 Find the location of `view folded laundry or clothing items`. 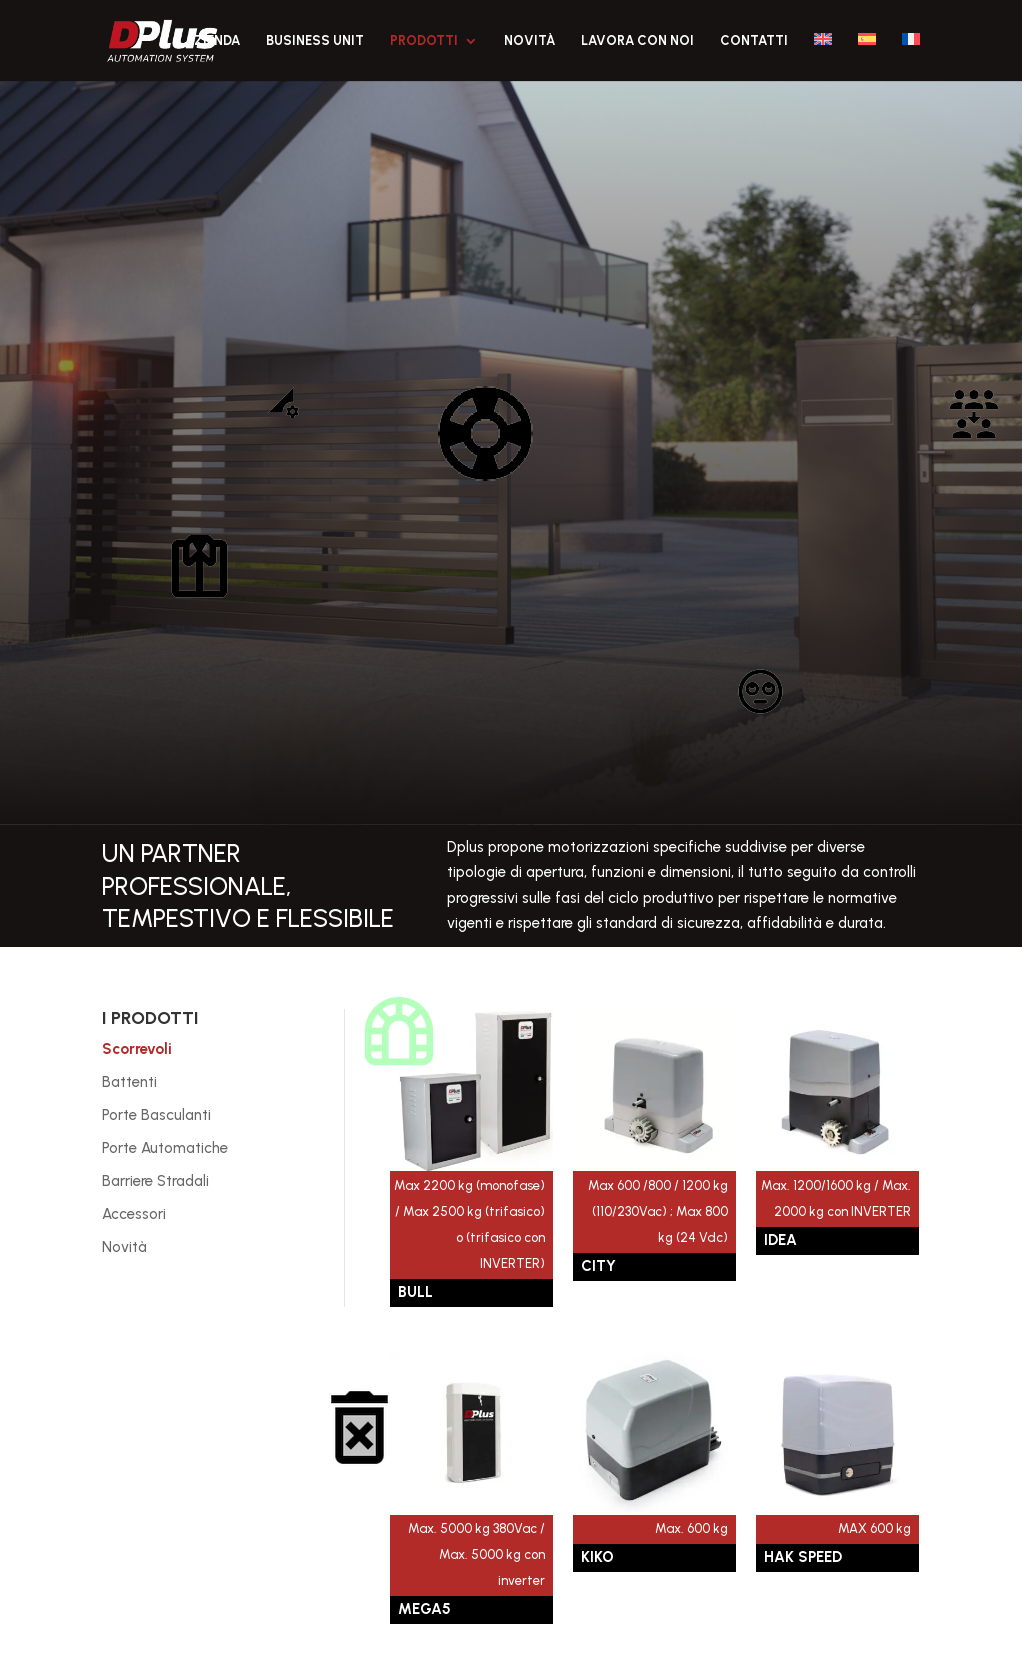

view folded laundry or clothing items is located at coordinates (199, 567).